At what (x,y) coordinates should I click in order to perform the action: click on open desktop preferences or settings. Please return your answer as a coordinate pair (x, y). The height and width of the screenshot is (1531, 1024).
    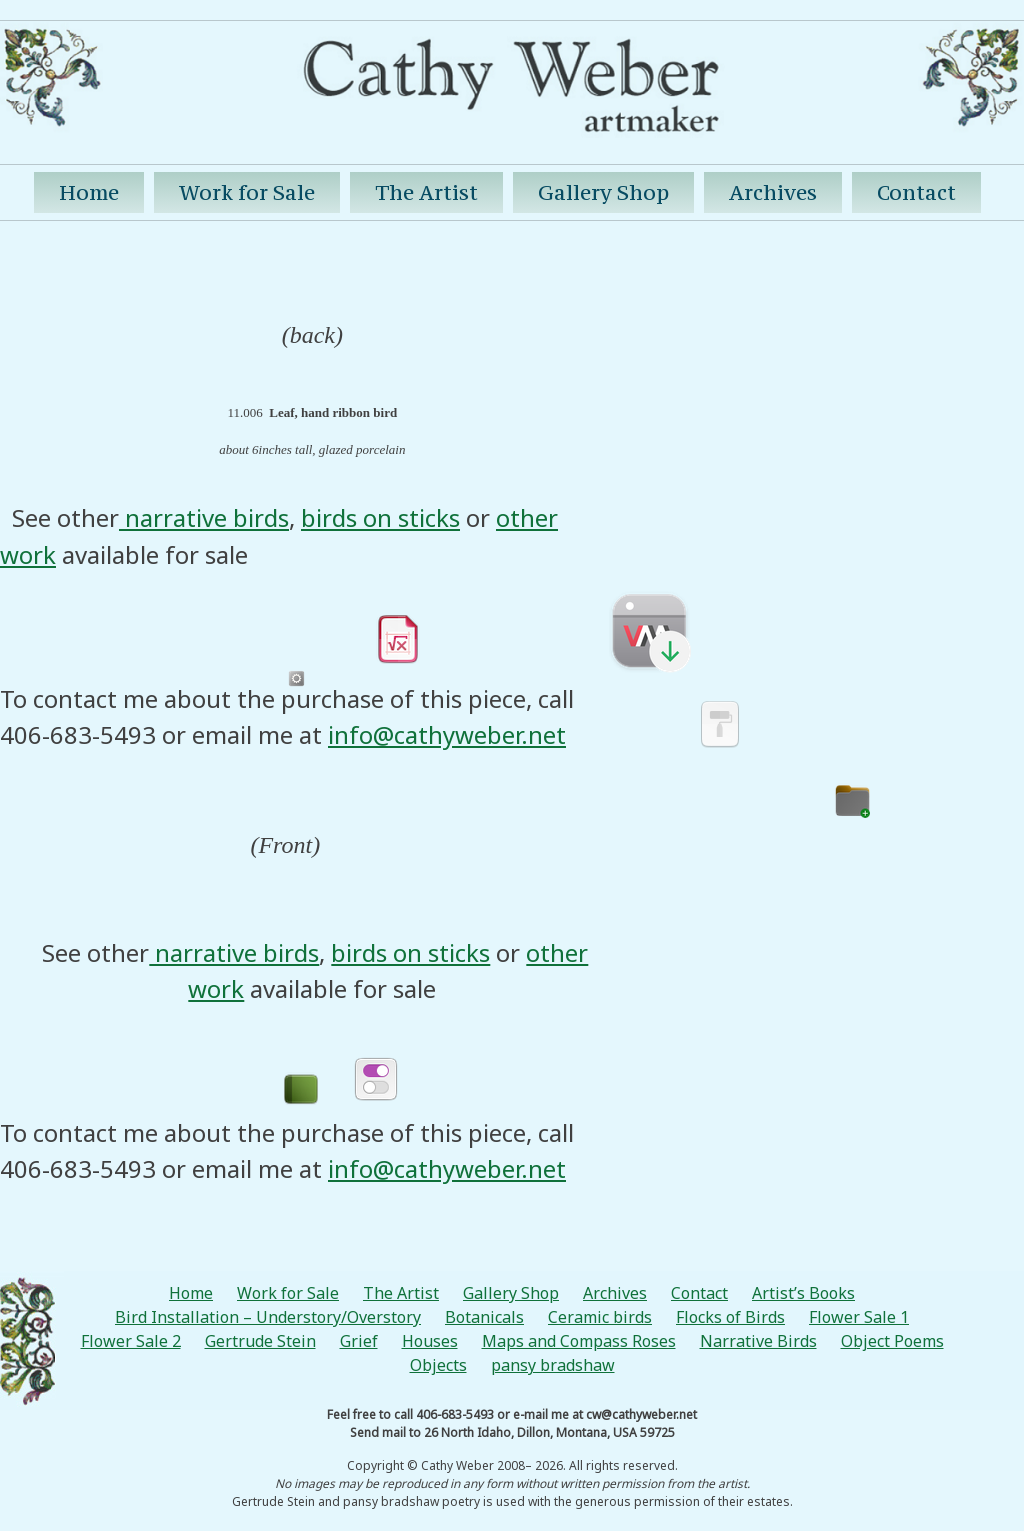
    Looking at the image, I should click on (376, 1079).